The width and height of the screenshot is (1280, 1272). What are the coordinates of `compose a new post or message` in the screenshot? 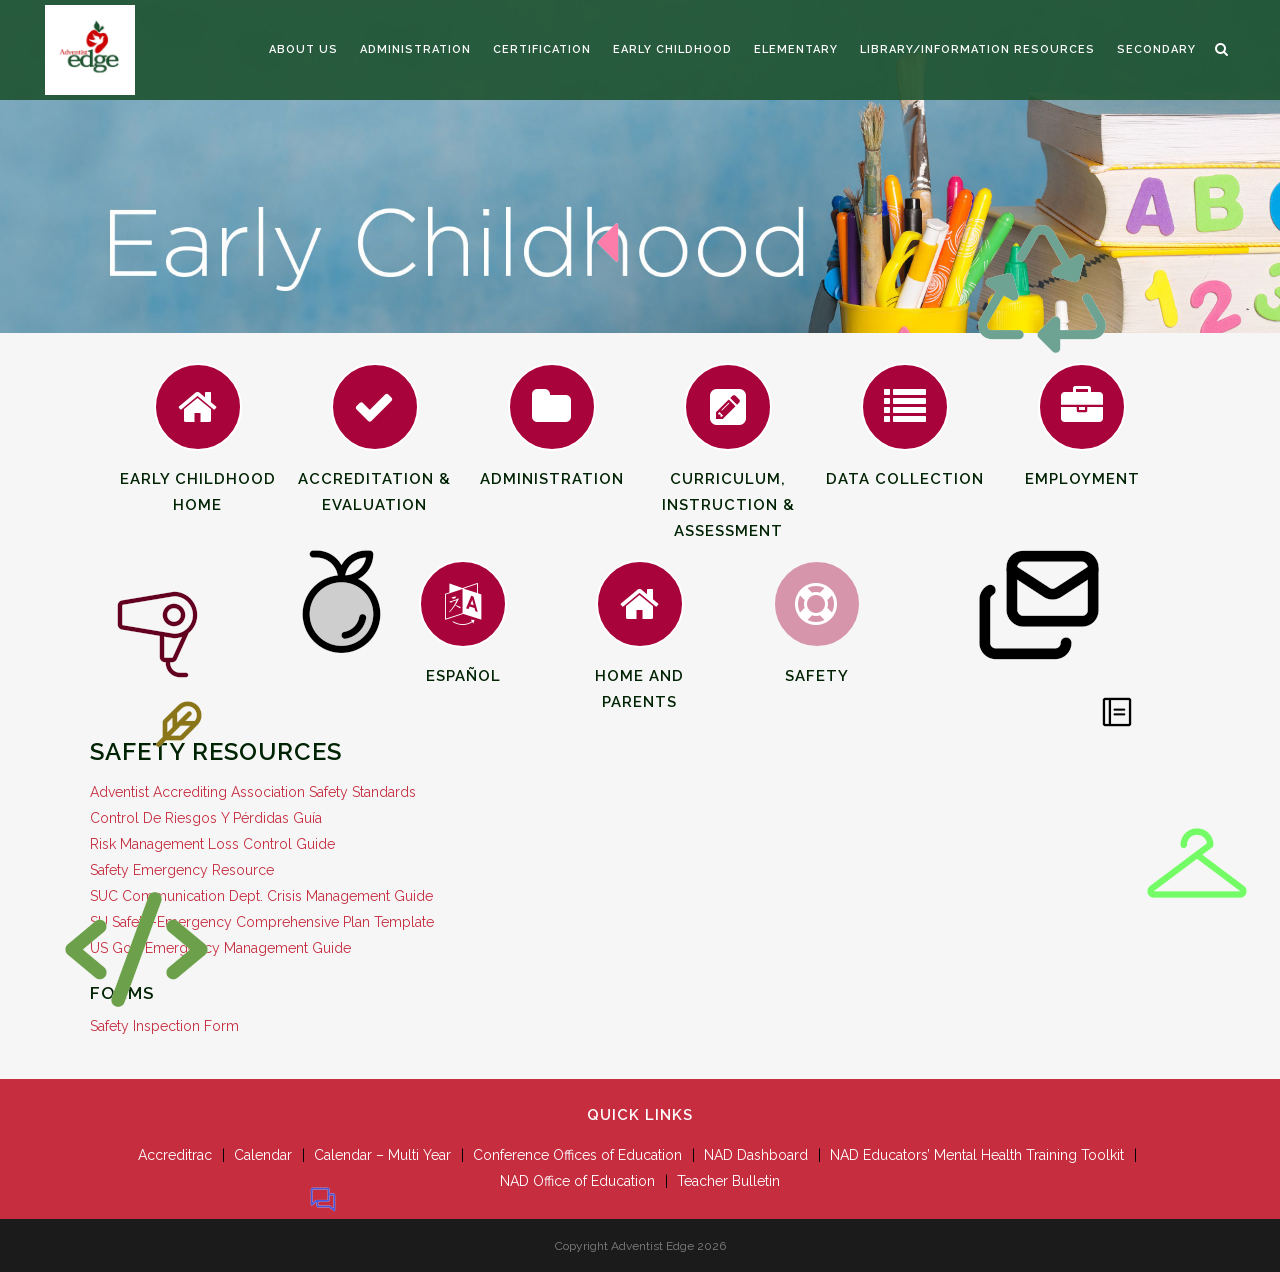 It's located at (178, 725).